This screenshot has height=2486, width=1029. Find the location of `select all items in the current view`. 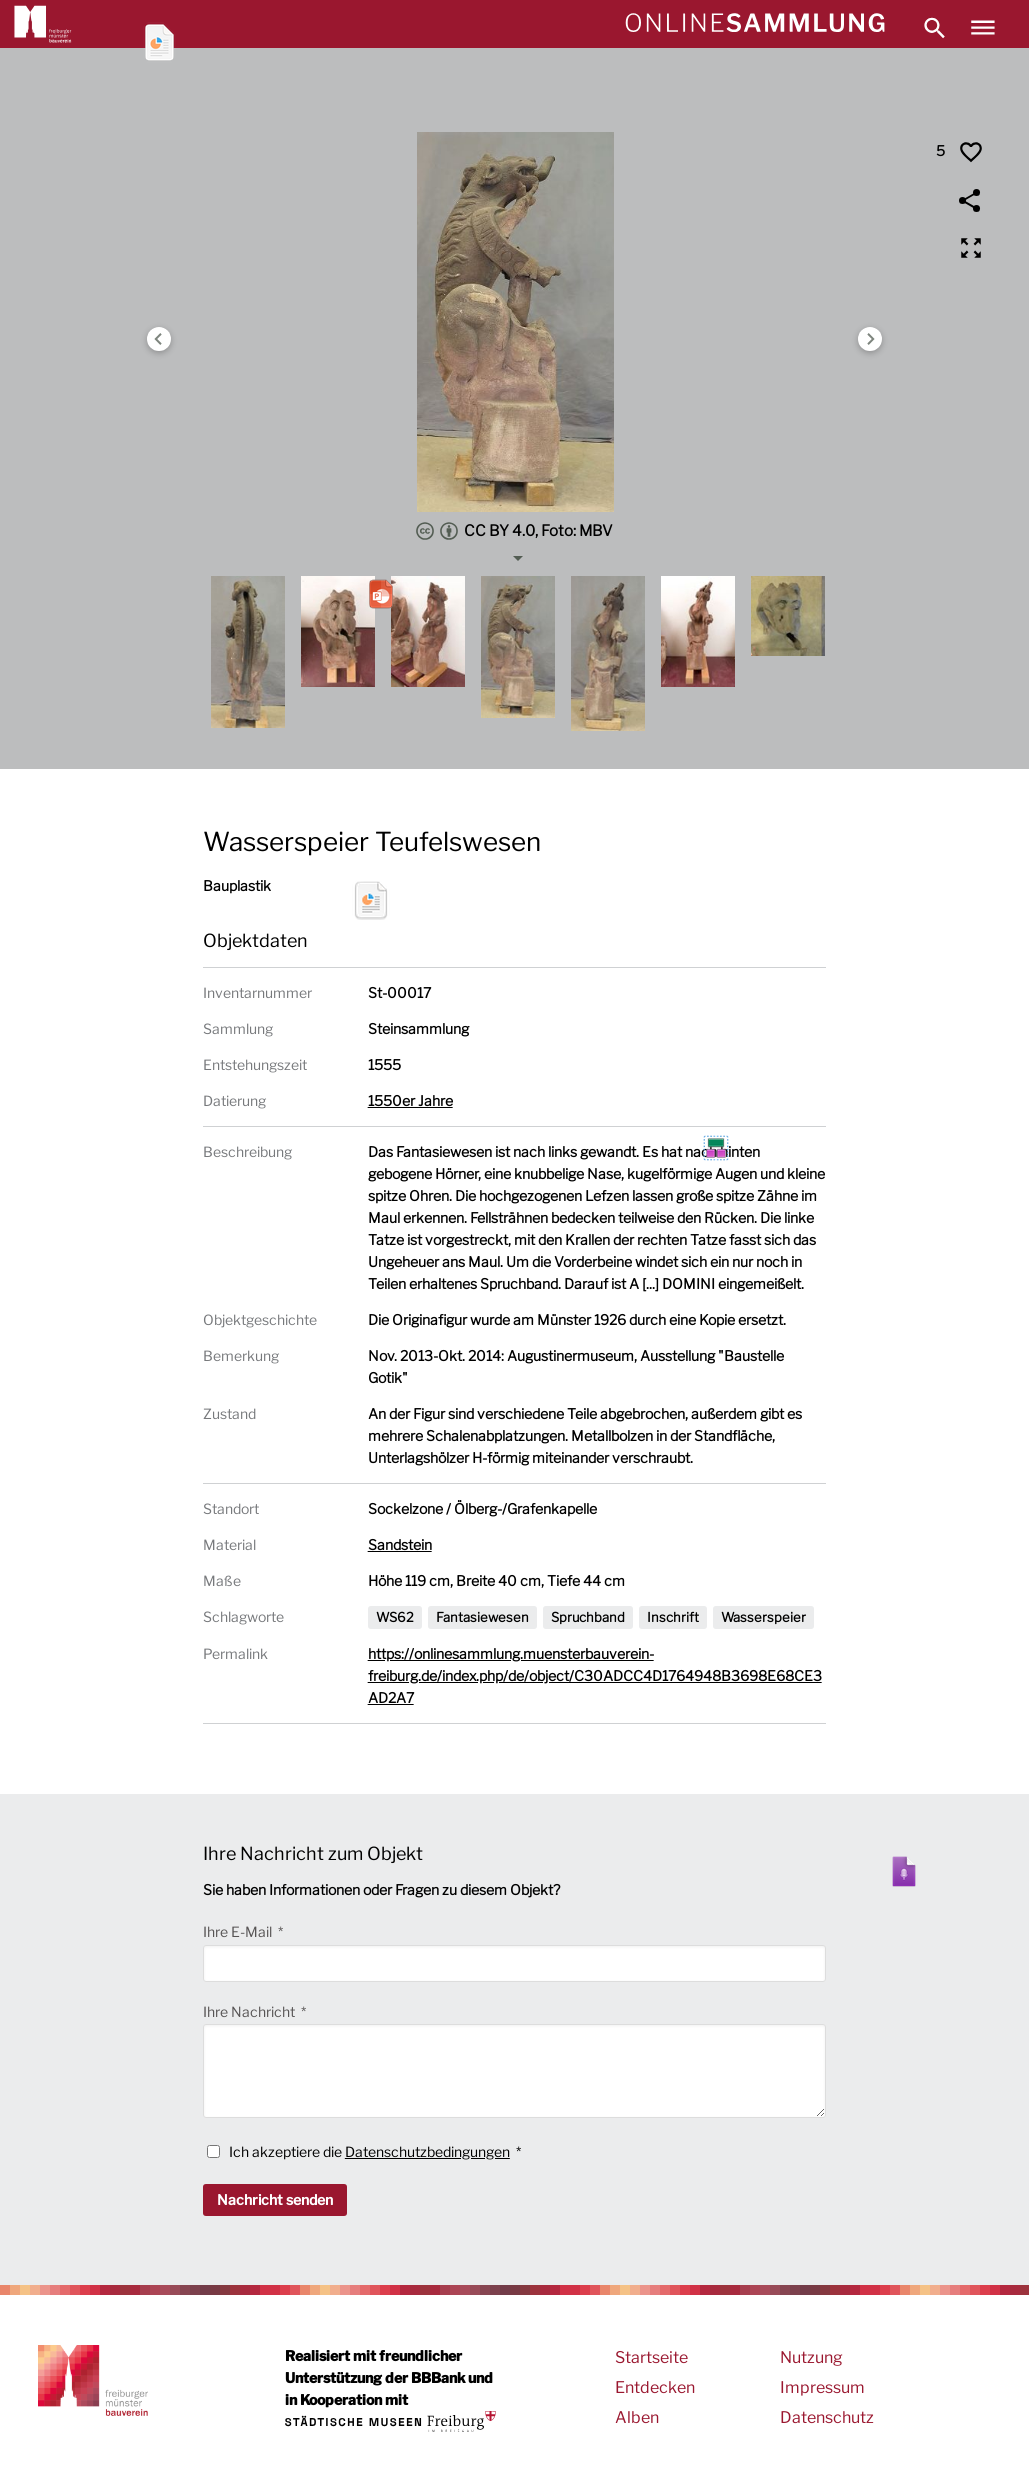

select all items in the current view is located at coordinates (716, 1148).